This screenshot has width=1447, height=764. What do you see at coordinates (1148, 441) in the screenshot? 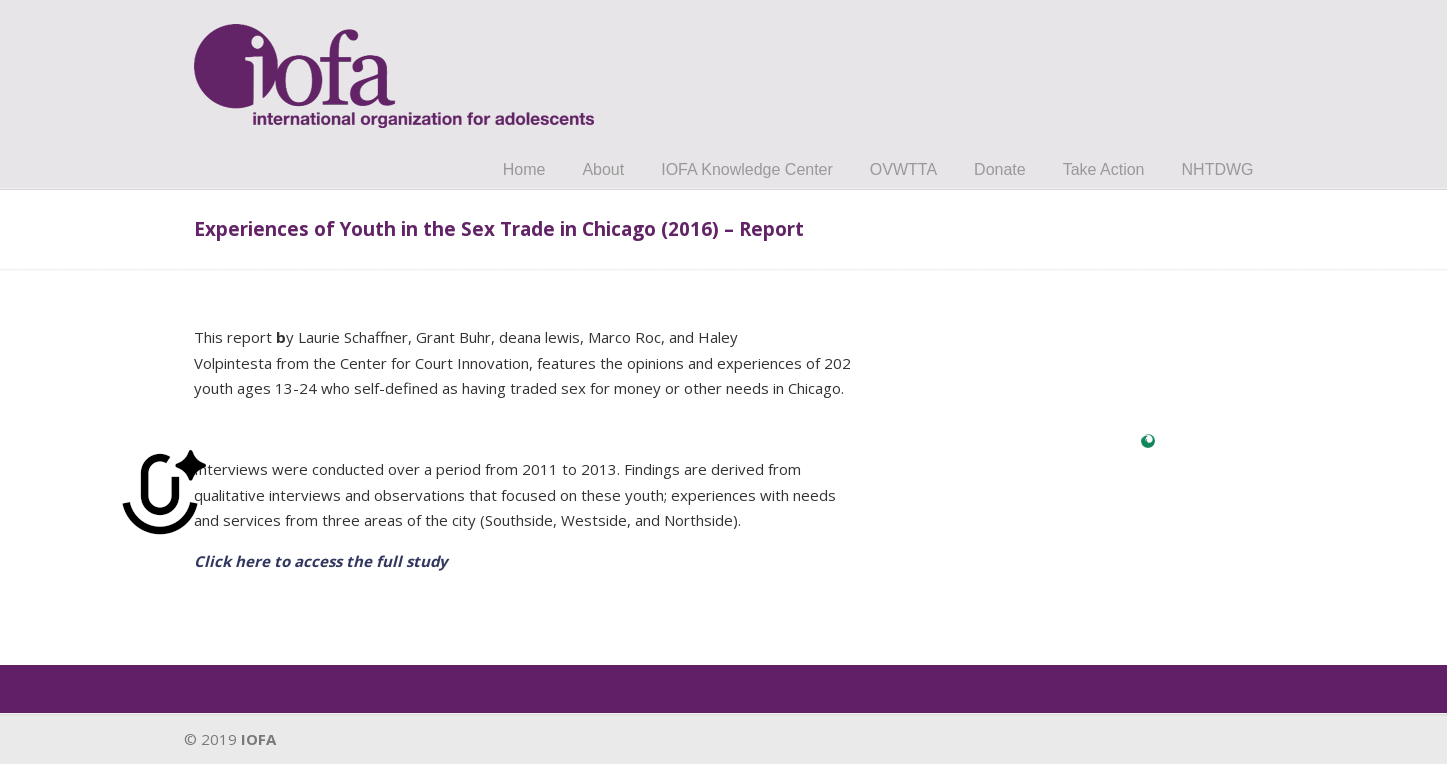
I see `open Firefox browser` at bounding box center [1148, 441].